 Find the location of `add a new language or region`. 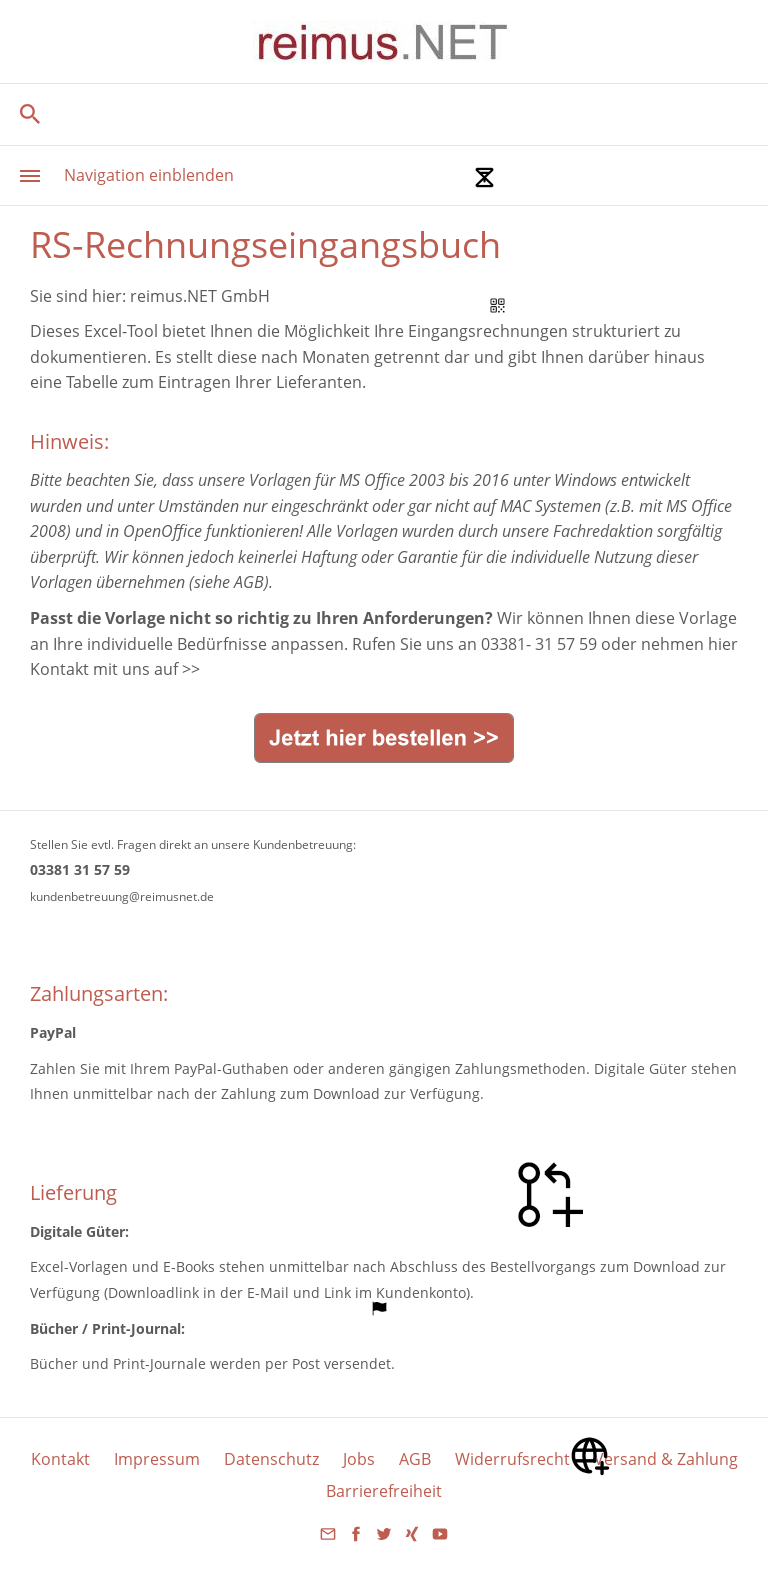

add a new language or region is located at coordinates (589, 1455).